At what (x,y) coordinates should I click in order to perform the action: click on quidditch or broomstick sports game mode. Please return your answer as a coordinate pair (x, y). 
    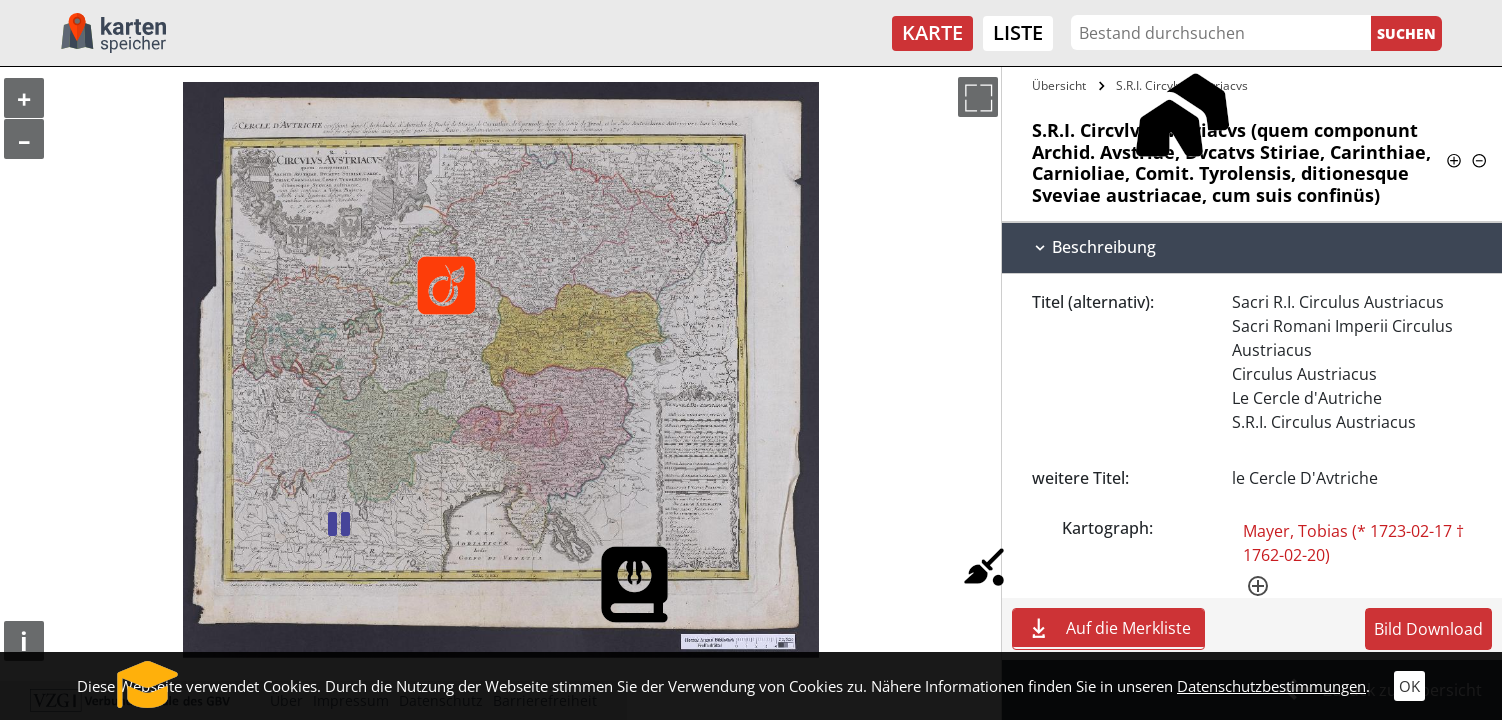
    Looking at the image, I should click on (984, 566).